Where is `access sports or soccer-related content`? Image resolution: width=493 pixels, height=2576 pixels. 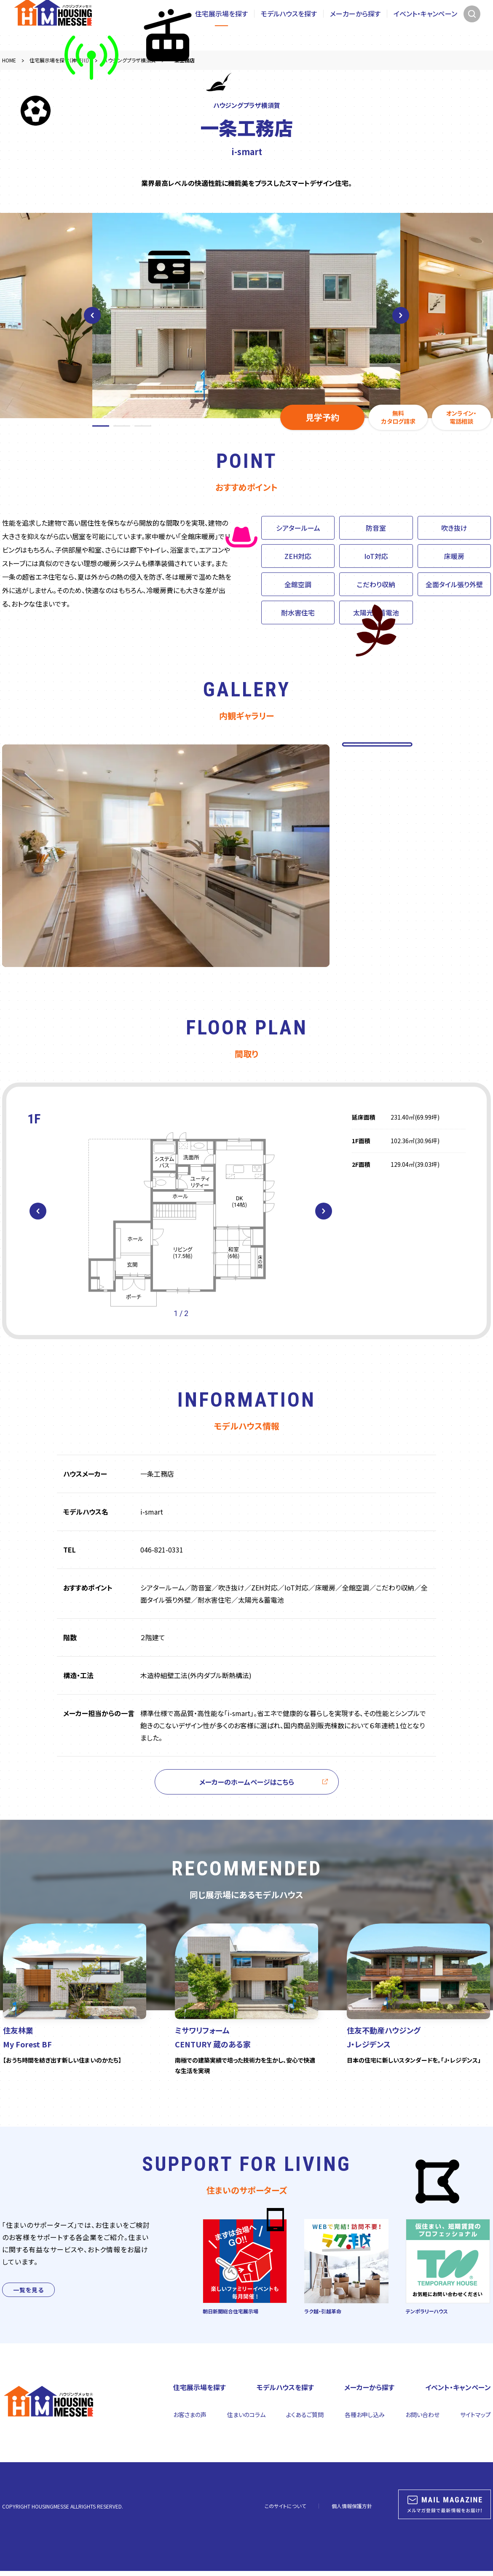 access sports or soccer-related content is located at coordinates (35, 110).